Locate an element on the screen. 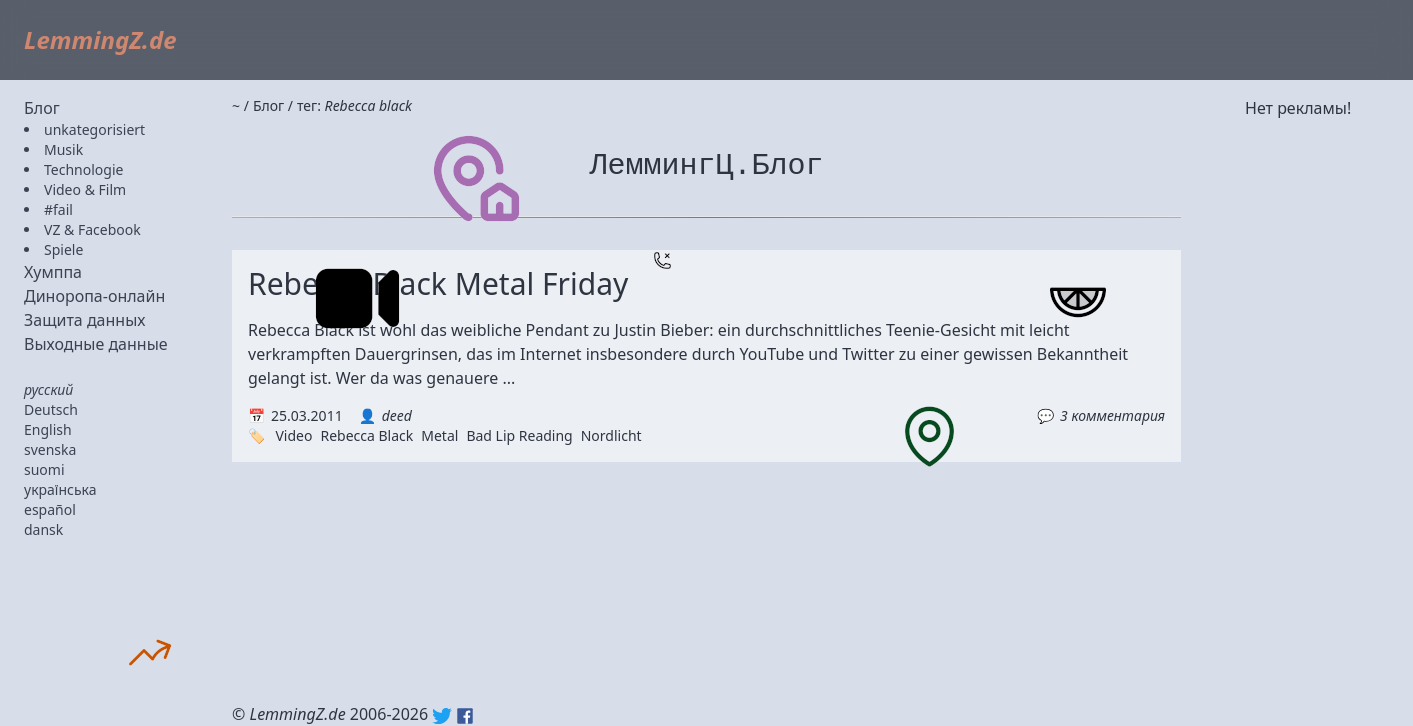 The height and width of the screenshot is (726, 1413). view or set a location on the map is located at coordinates (929, 435).